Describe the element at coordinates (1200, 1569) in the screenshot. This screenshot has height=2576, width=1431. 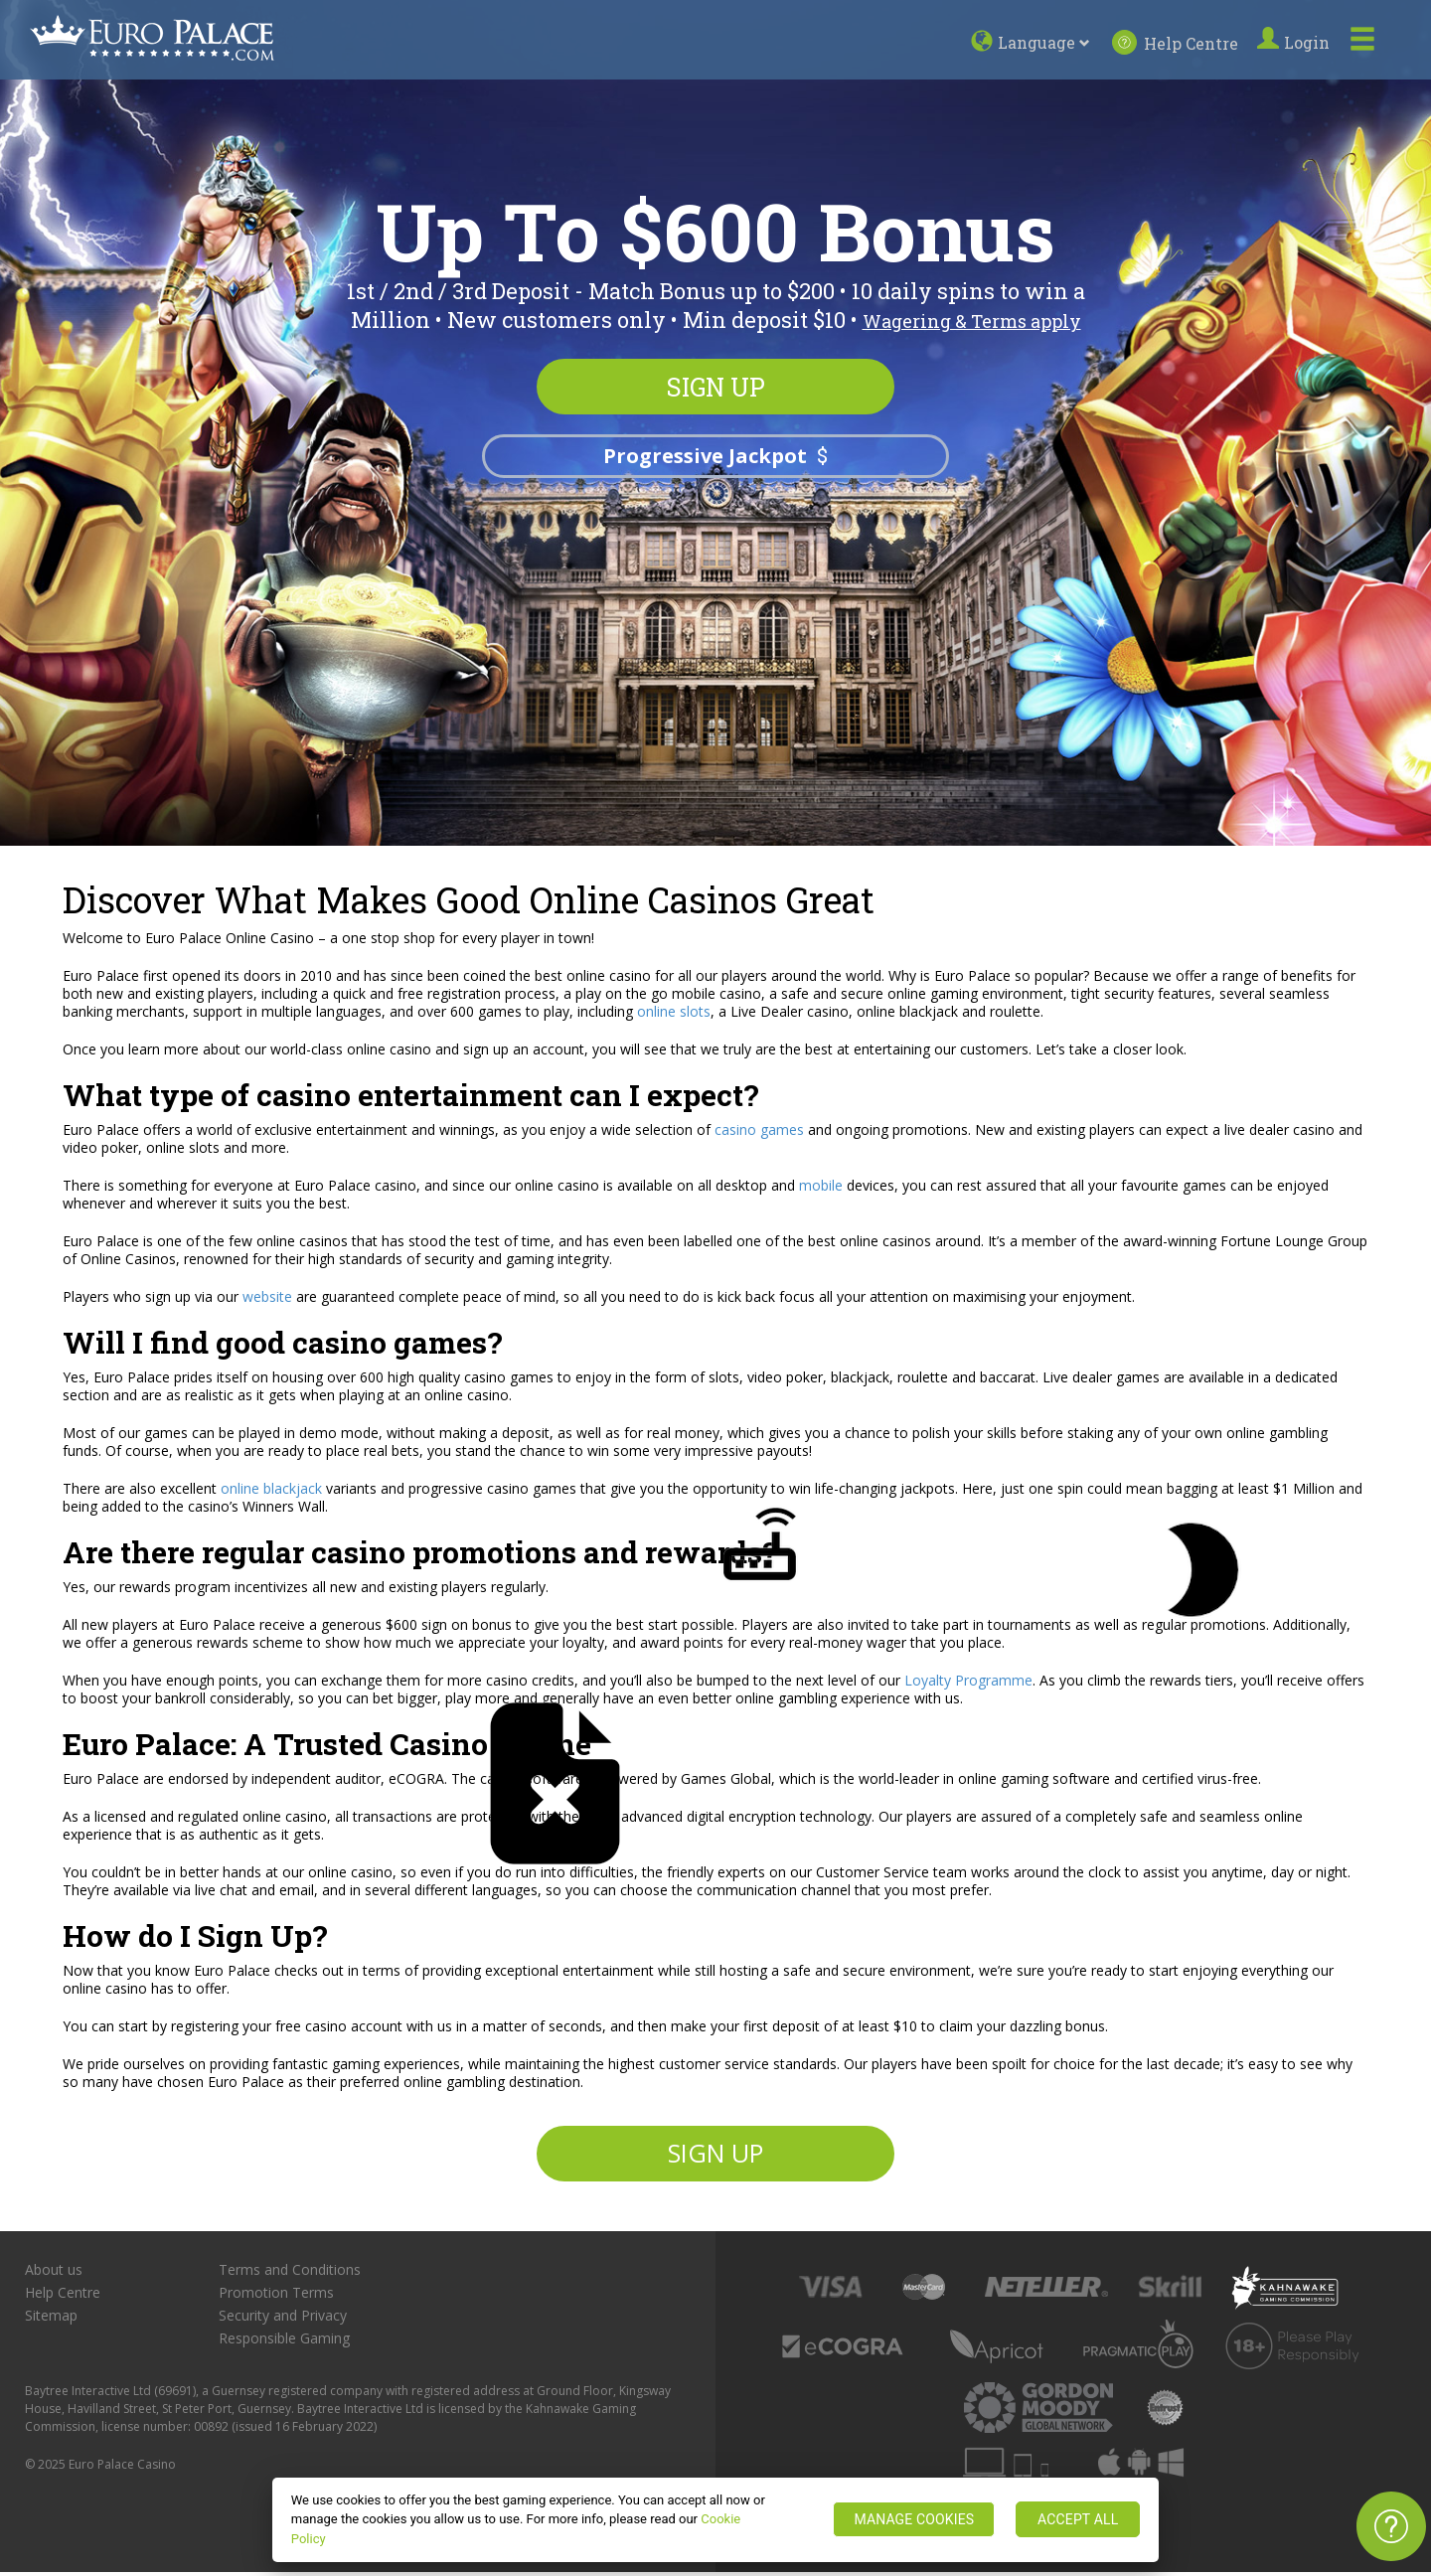
I see `toggle dark mode or night theme` at that location.